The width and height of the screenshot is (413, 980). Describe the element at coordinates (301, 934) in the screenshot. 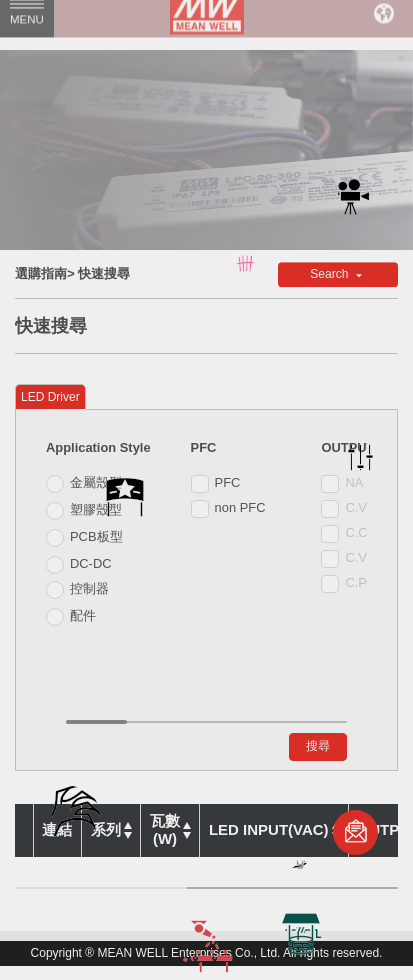

I see `access water or resource collection point` at that location.